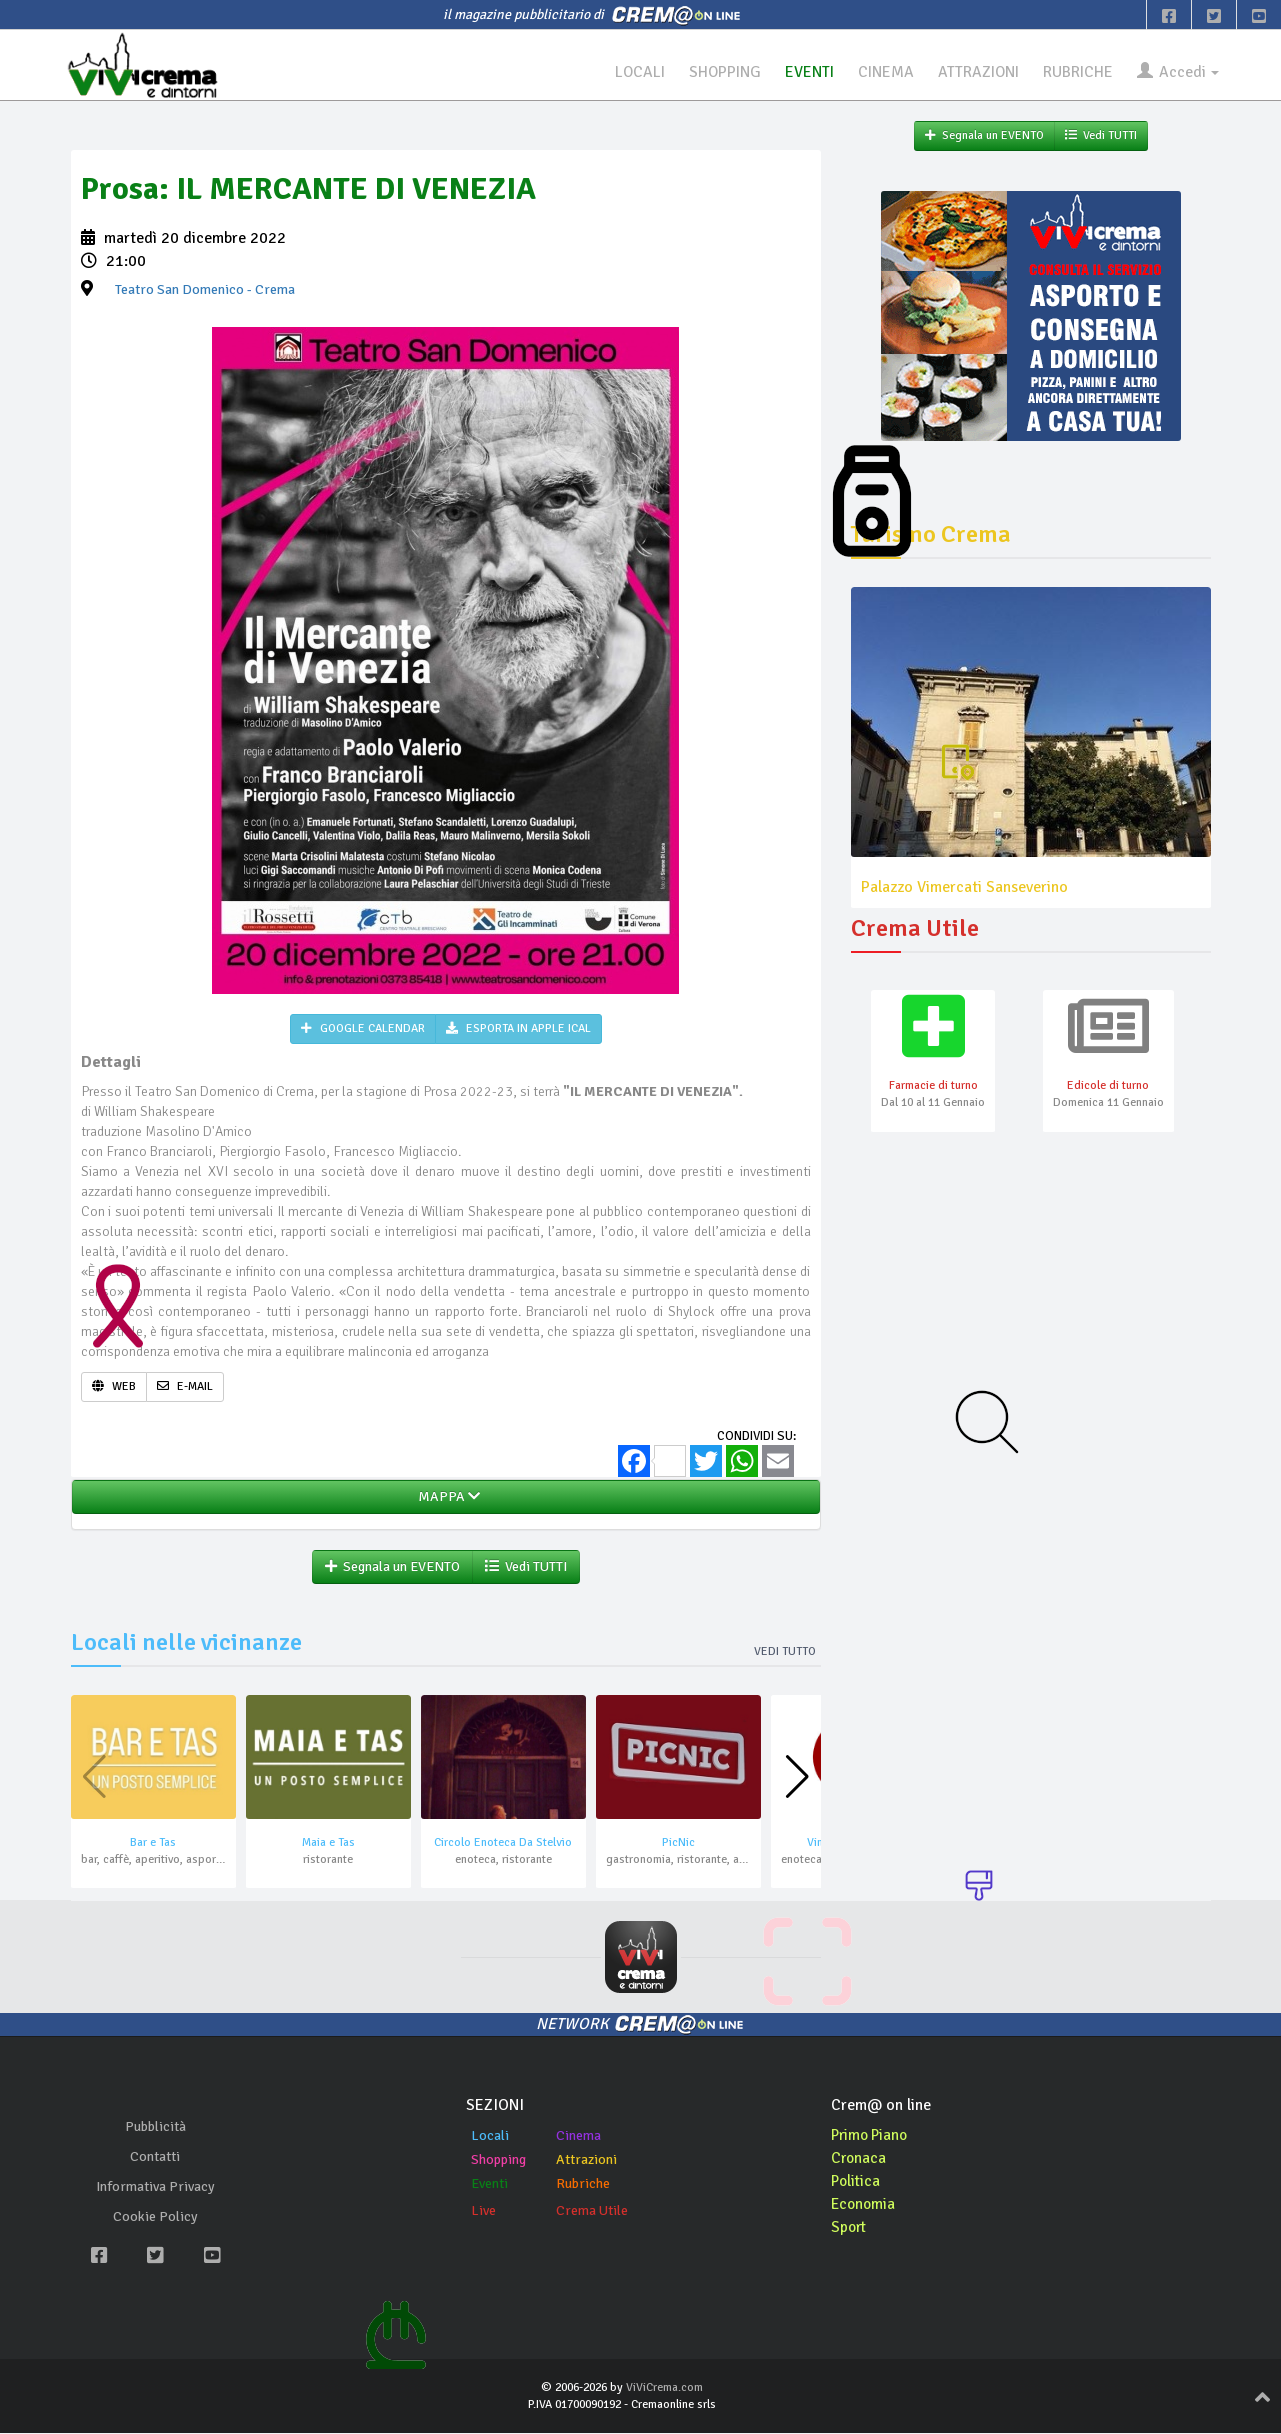 Image resolution: width=1281 pixels, height=2434 pixels. I want to click on crop or resize an image, so click(807, 1961).